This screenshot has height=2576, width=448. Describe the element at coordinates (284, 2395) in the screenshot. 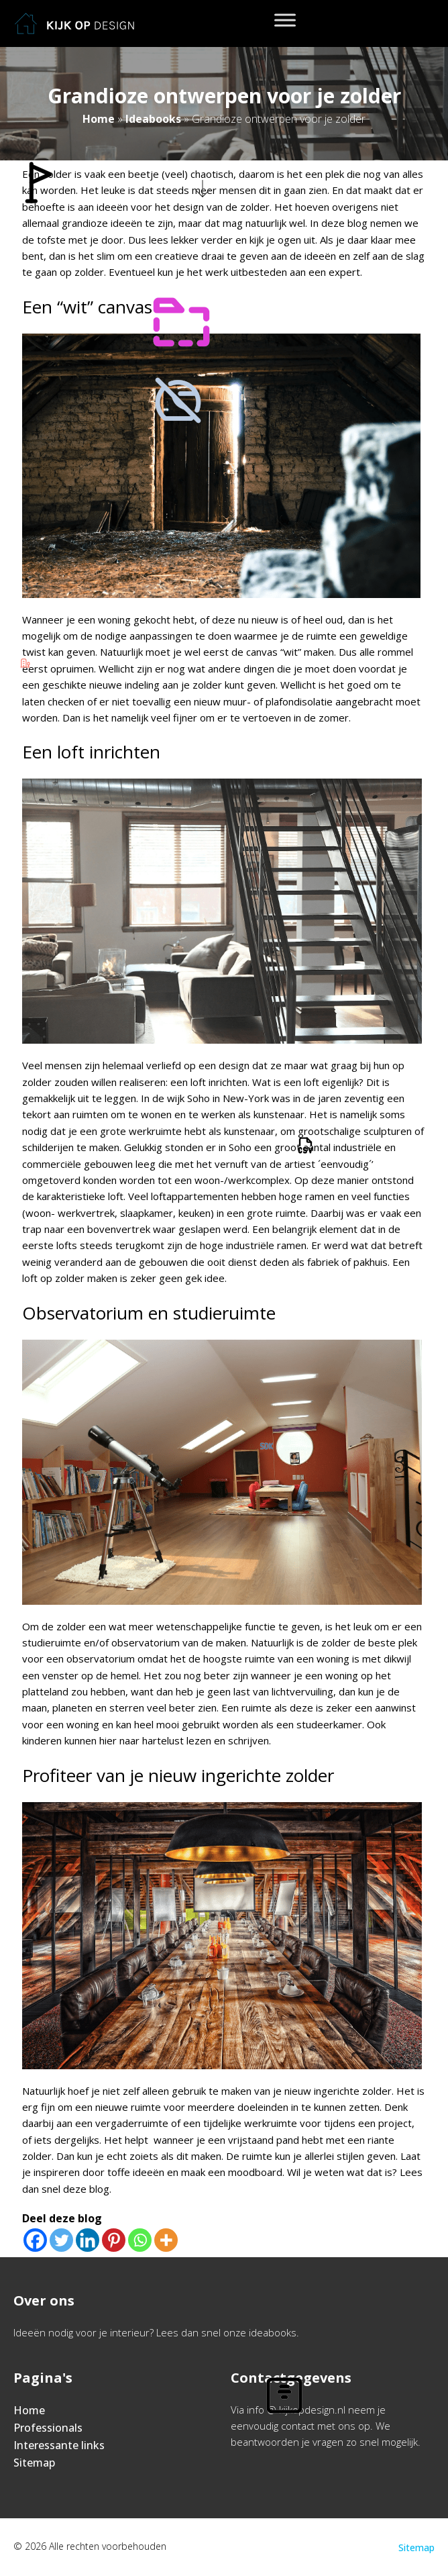

I see `align content to top center of container` at that location.